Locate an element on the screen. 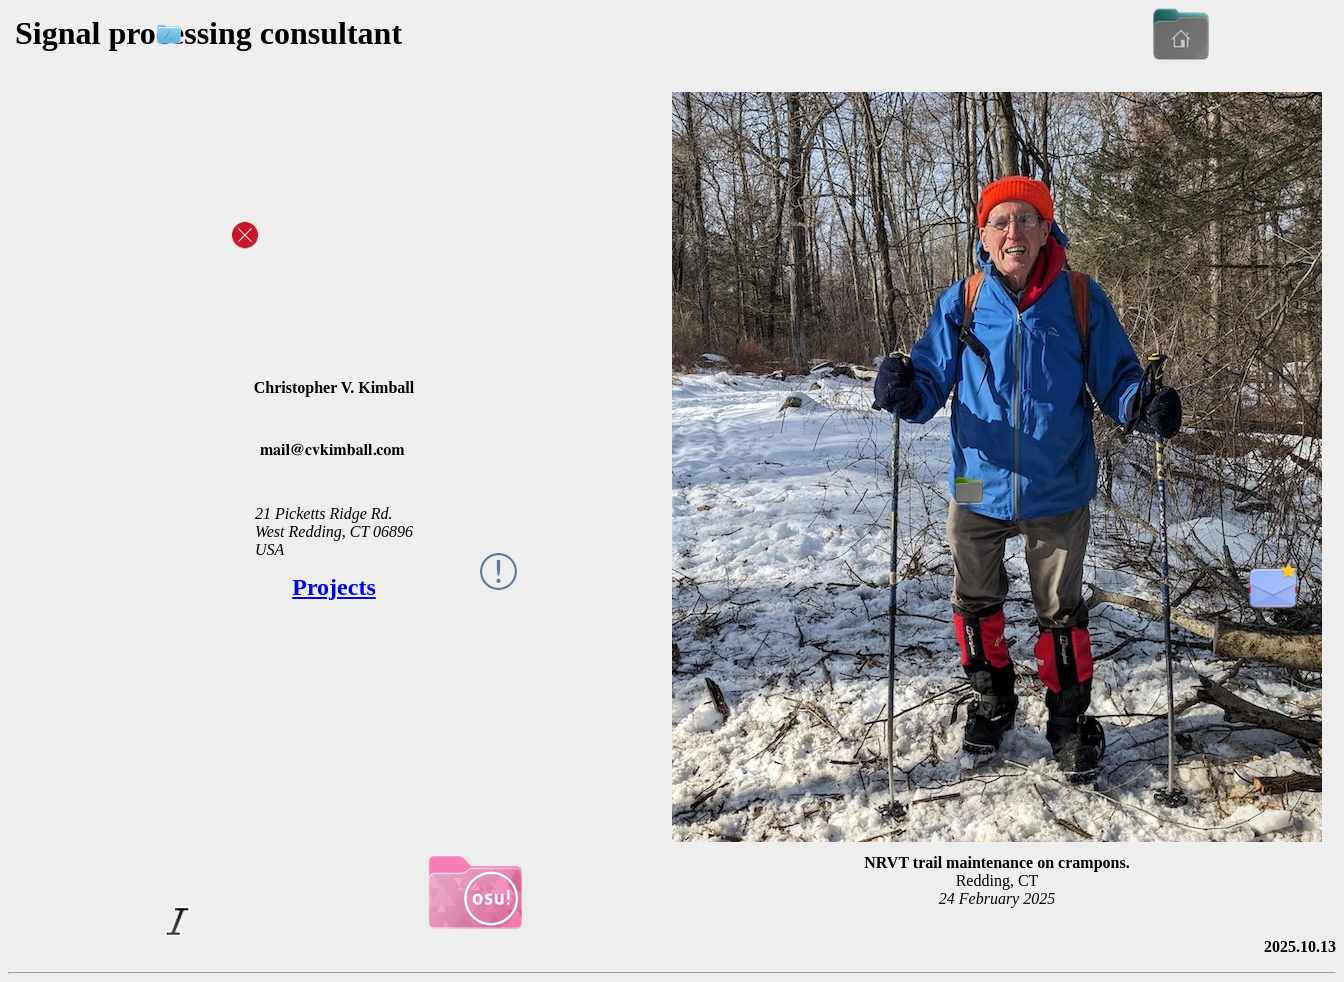 Image resolution: width=1344 pixels, height=982 pixels. open your osu! game files folder is located at coordinates (475, 895).